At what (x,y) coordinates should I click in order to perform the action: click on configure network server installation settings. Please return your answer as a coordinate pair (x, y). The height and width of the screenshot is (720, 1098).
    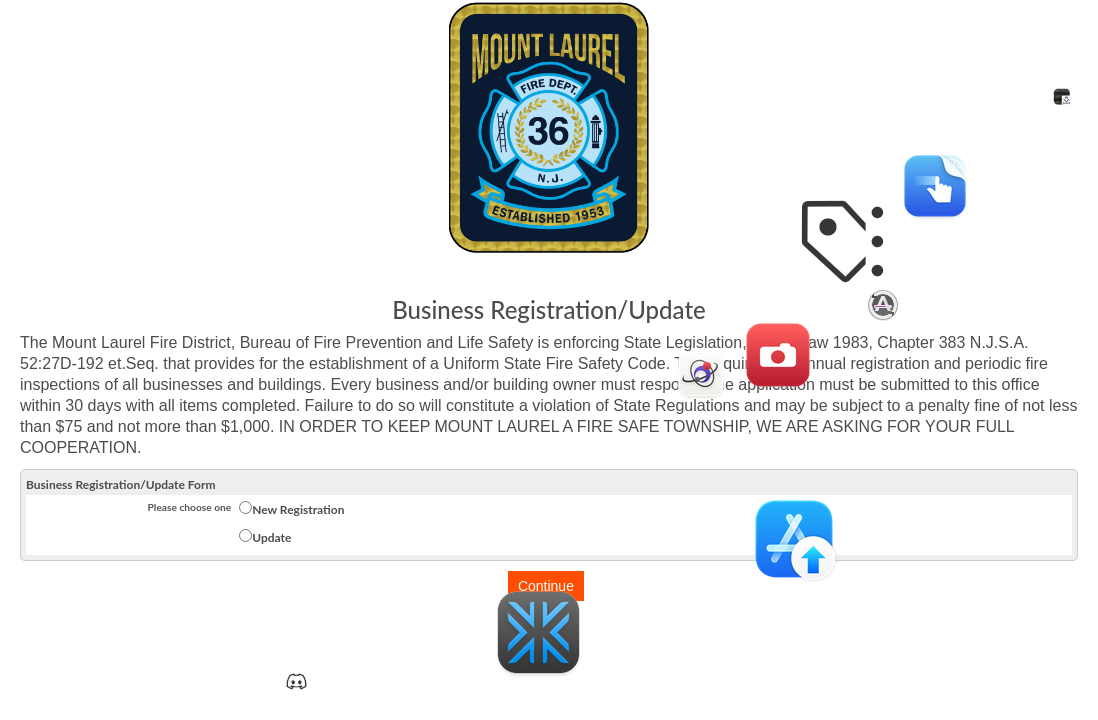
    Looking at the image, I should click on (1062, 97).